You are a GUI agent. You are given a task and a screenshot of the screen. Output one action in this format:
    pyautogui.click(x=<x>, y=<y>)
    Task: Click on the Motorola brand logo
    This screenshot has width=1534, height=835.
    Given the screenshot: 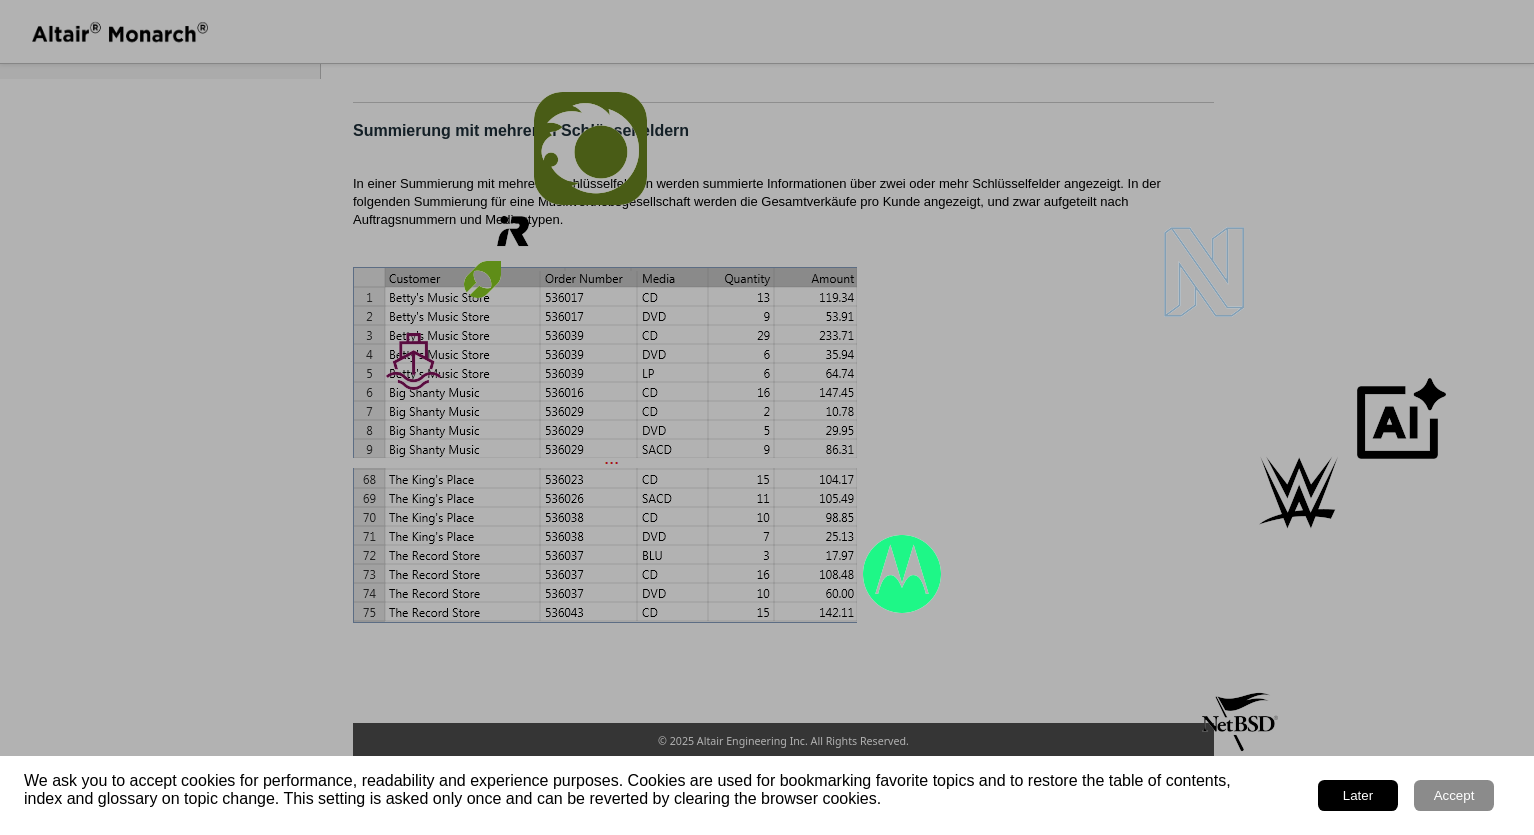 What is the action you would take?
    pyautogui.click(x=902, y=574)
    